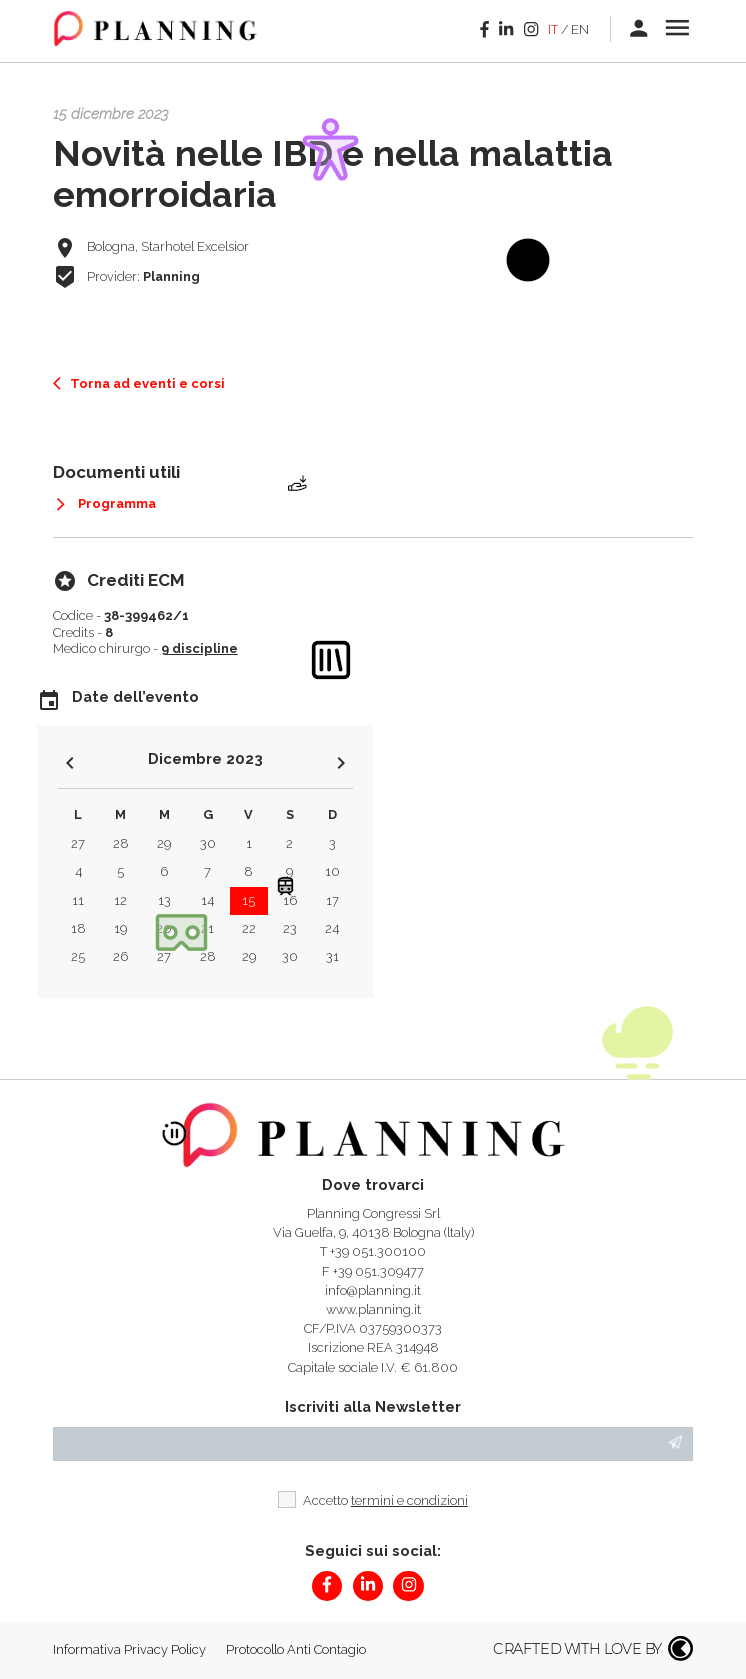 The width and height of the screenshot is (746, 1679). I want to click on accessibility settings or features, so click(330, 150).